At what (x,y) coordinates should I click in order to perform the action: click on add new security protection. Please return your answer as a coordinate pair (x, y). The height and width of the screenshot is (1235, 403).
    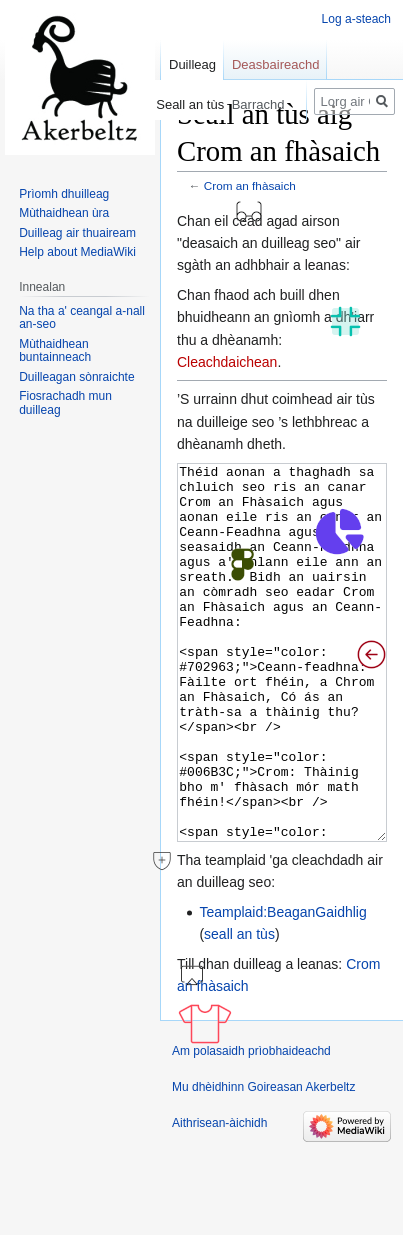
    Looking at the image, I should click on (162, 860).